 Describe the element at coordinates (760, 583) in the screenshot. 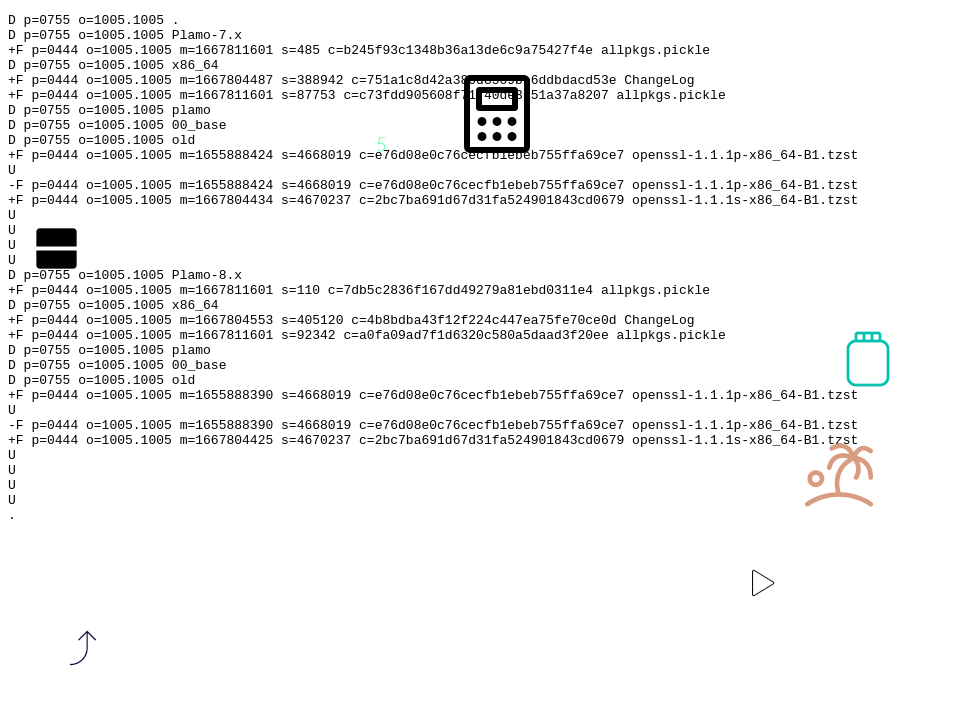

I see `play media or start playback` at that location.